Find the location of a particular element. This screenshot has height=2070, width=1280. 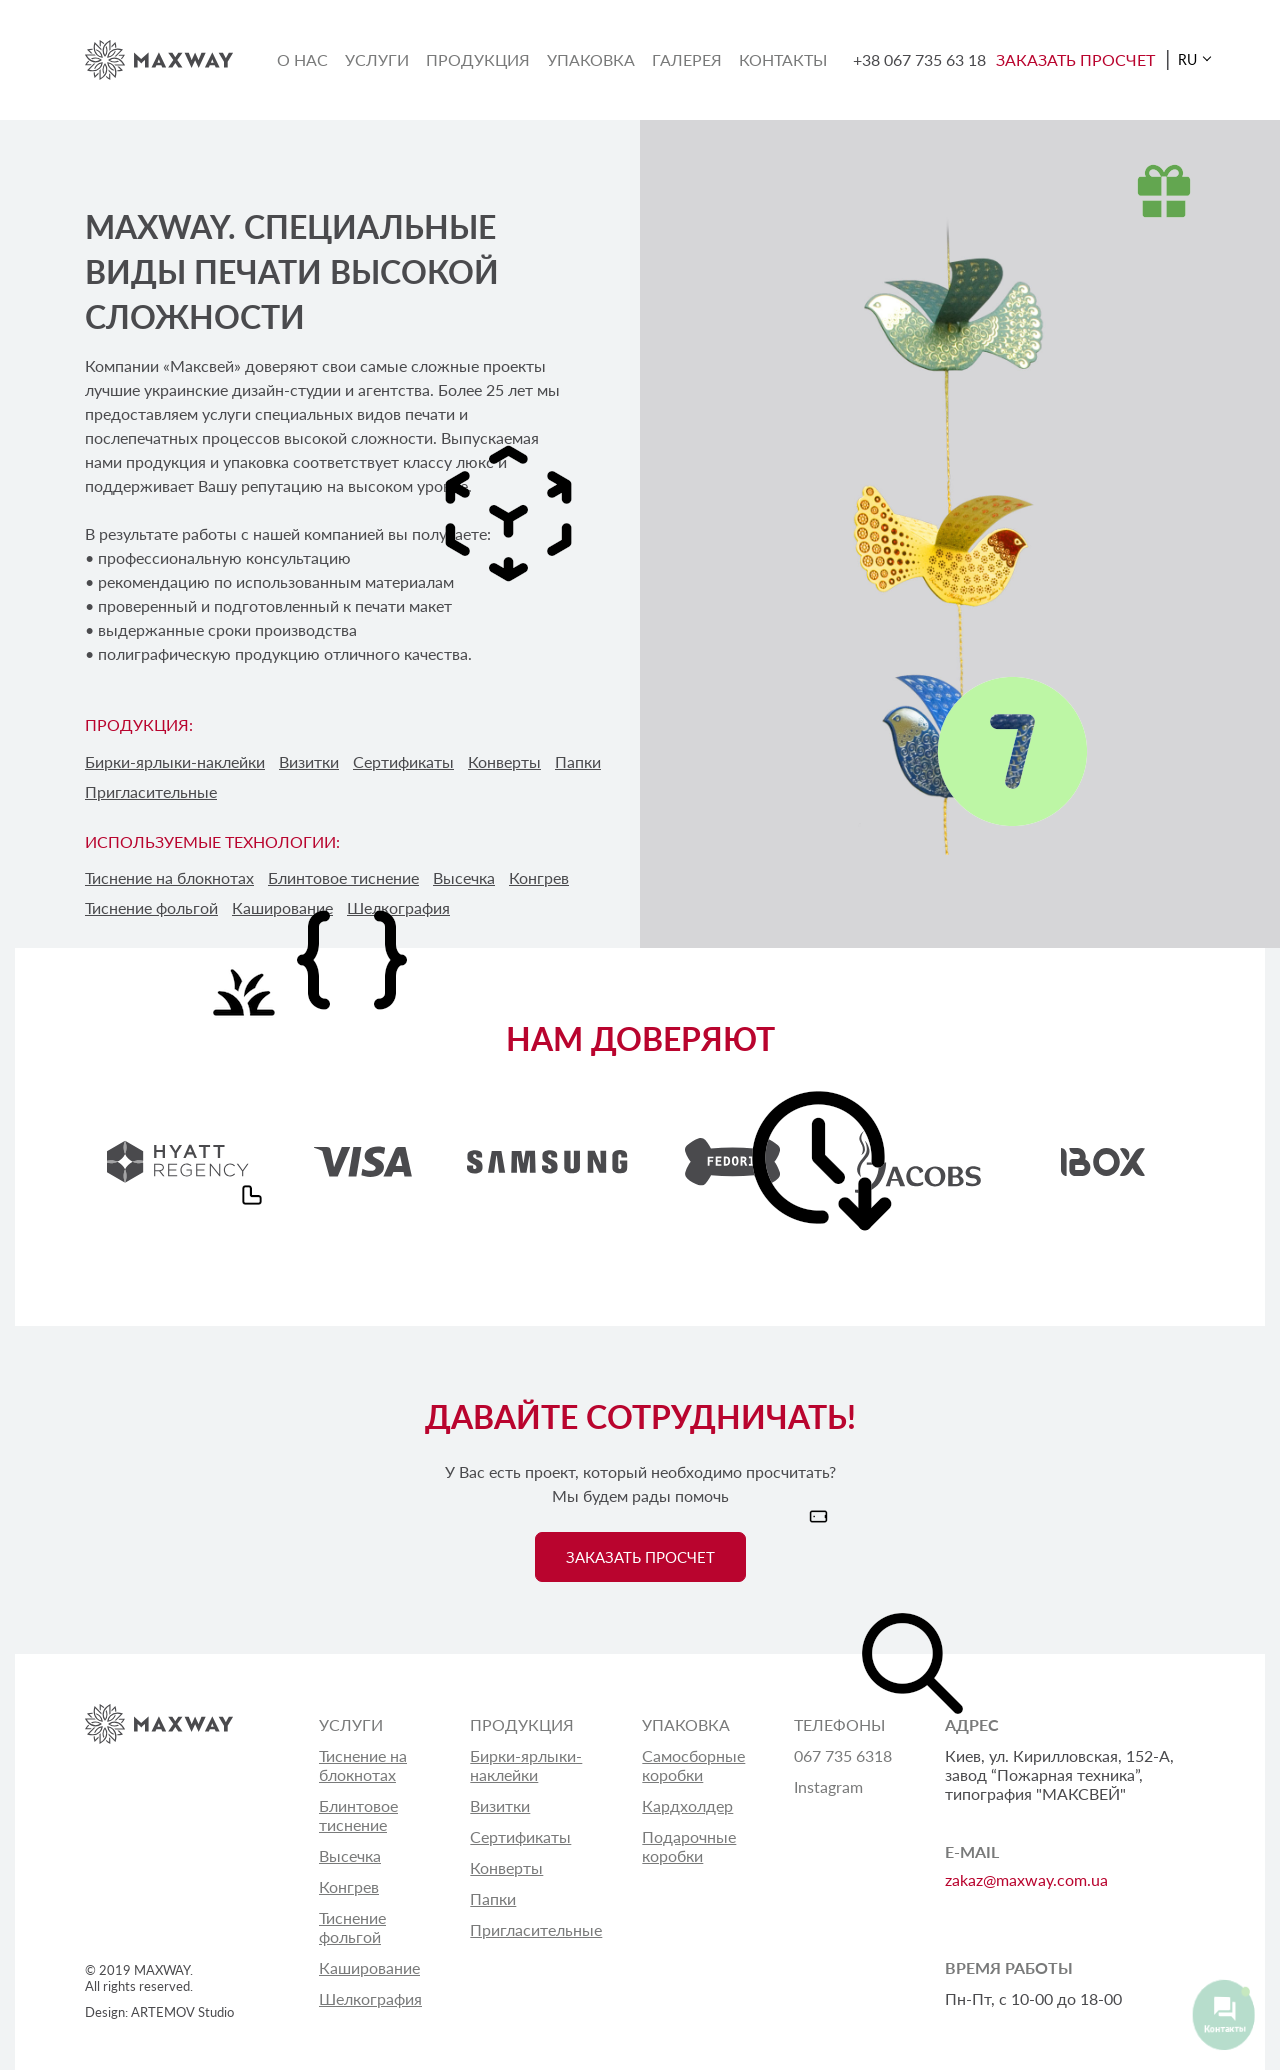

search for content or items is located at coordinates (912, 1663).